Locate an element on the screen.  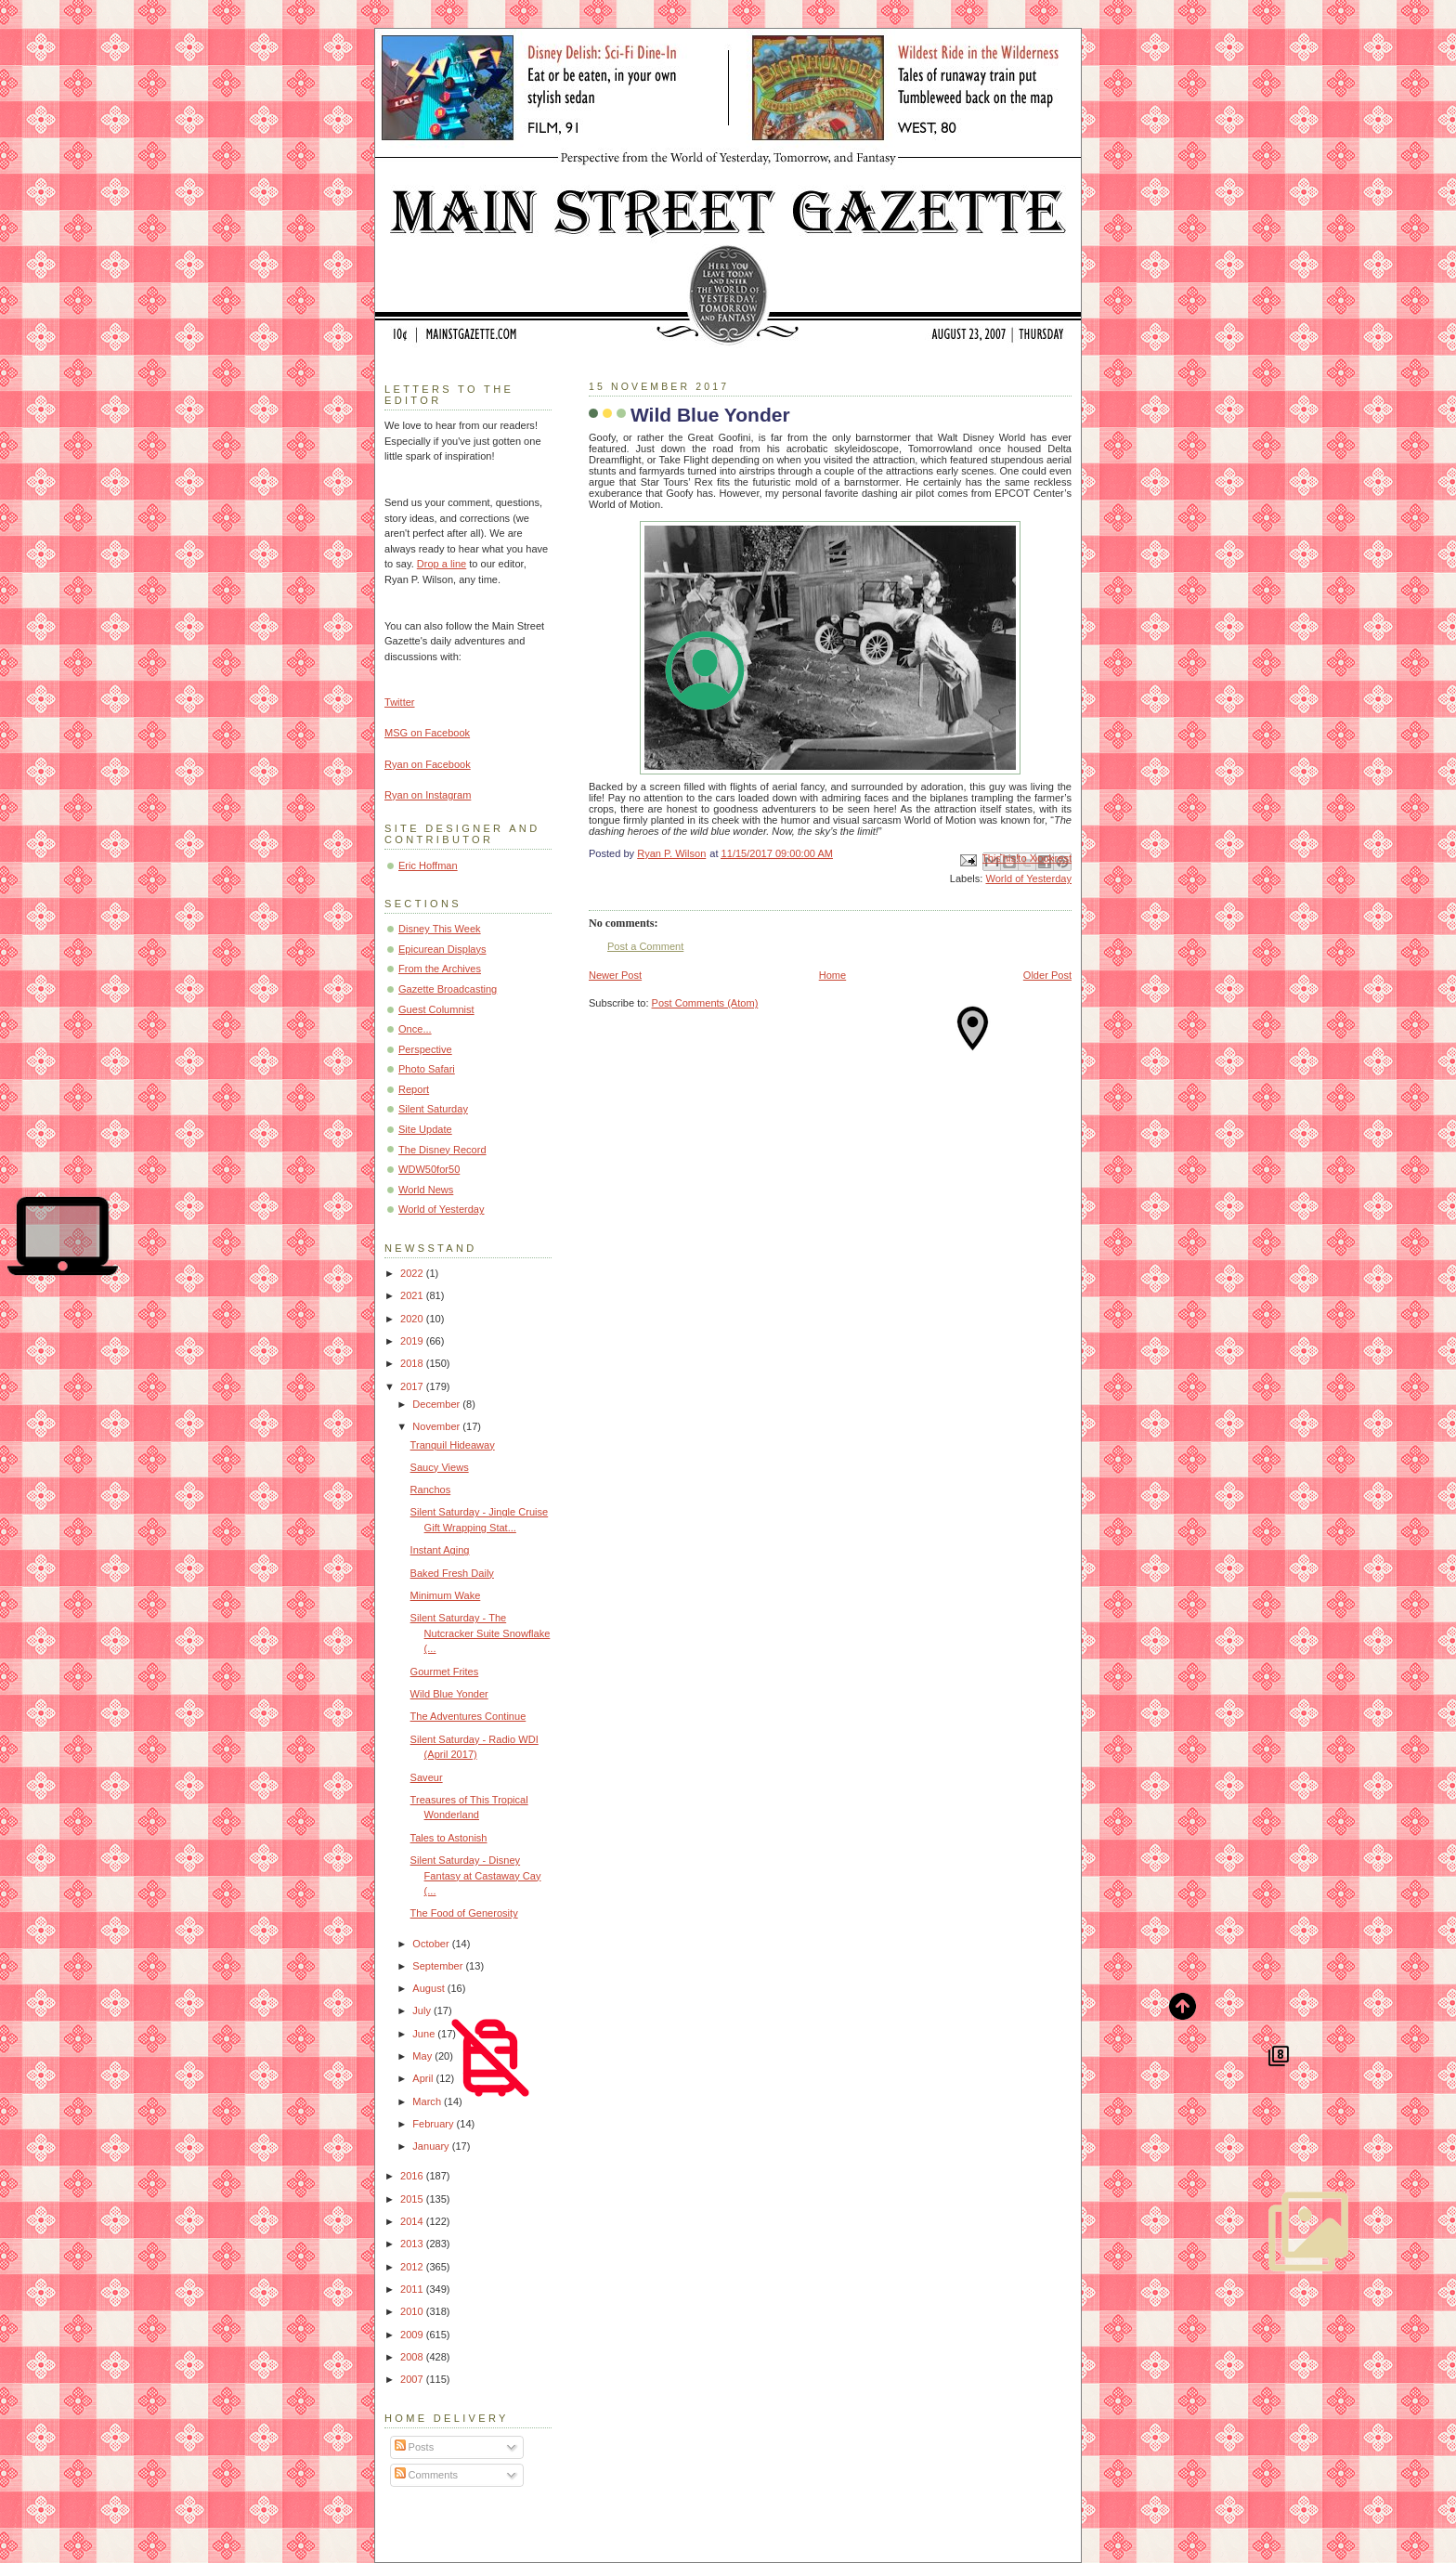
switch to desktop or laptop view is located at coordinates (62, 1238).